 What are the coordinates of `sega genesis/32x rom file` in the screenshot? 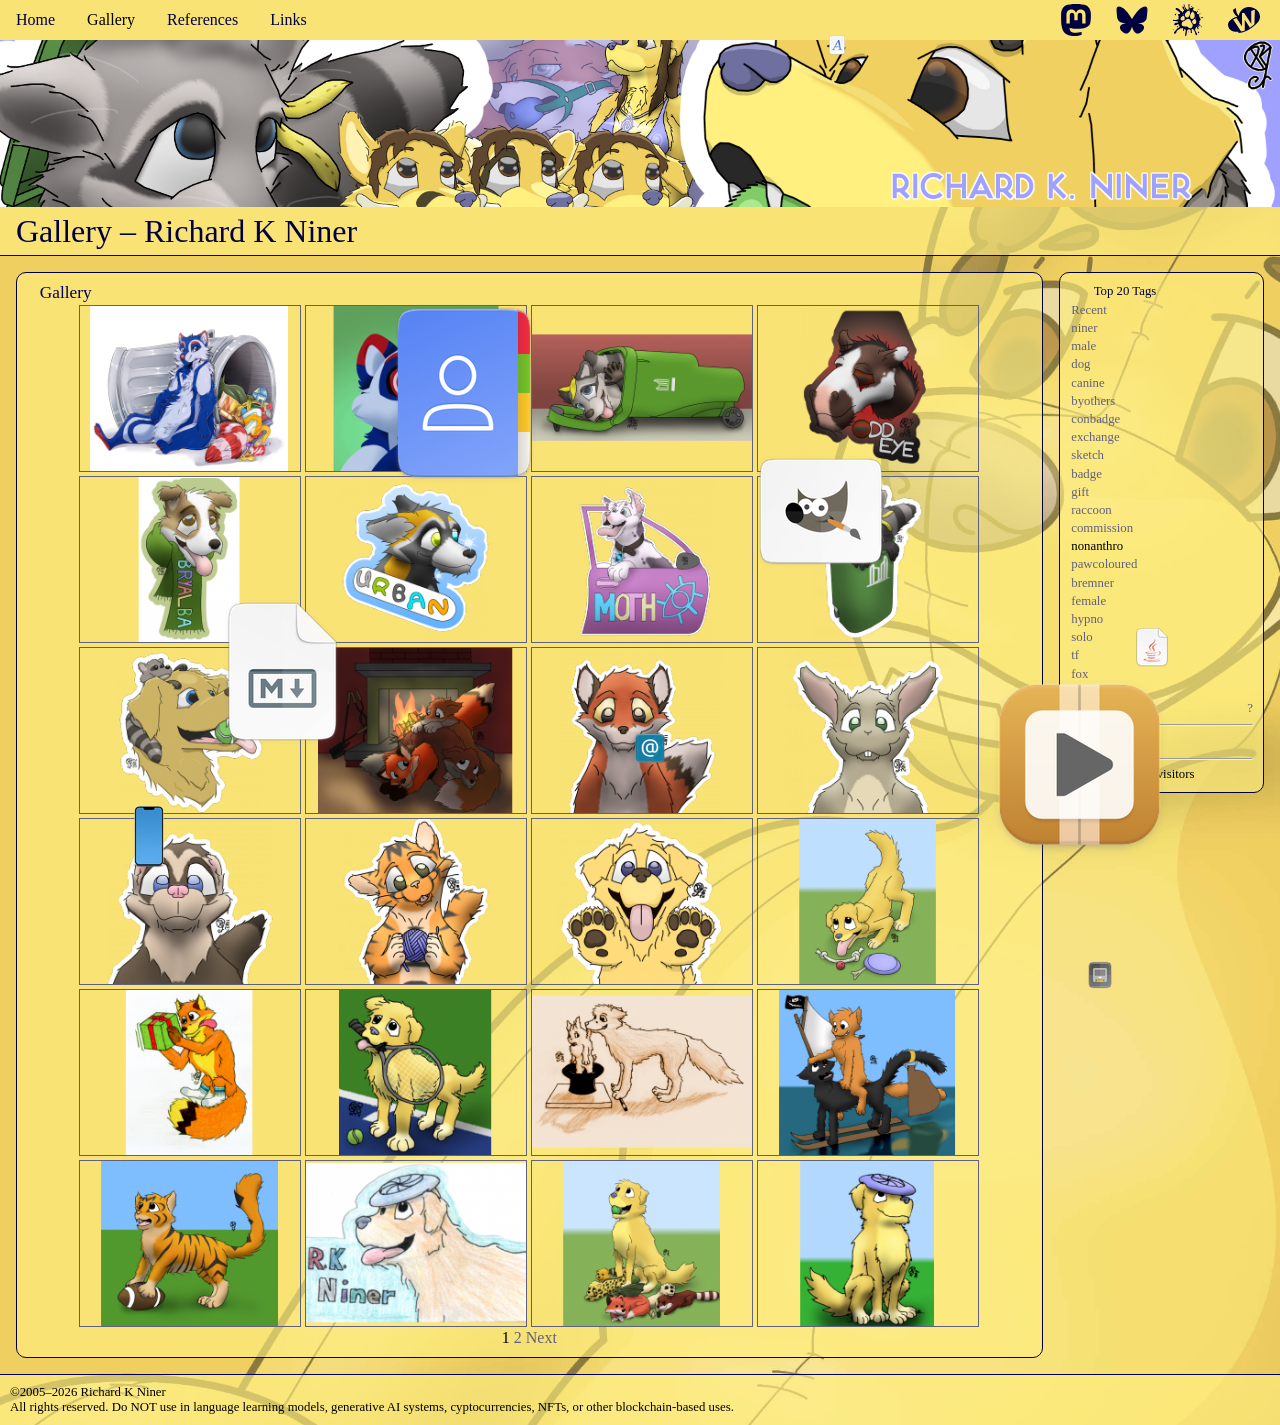 It's located at (1100, 975).